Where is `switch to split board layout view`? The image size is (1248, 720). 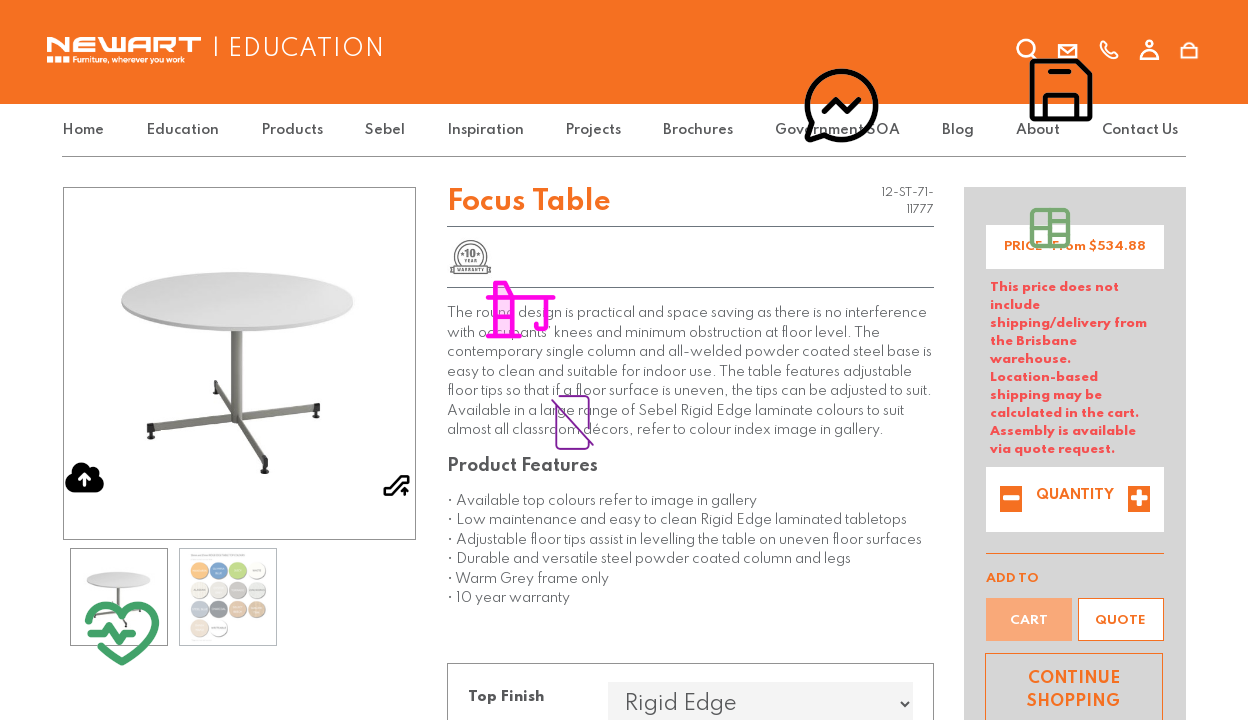 switch to split board layout view is located at coordinates (1050, 228).